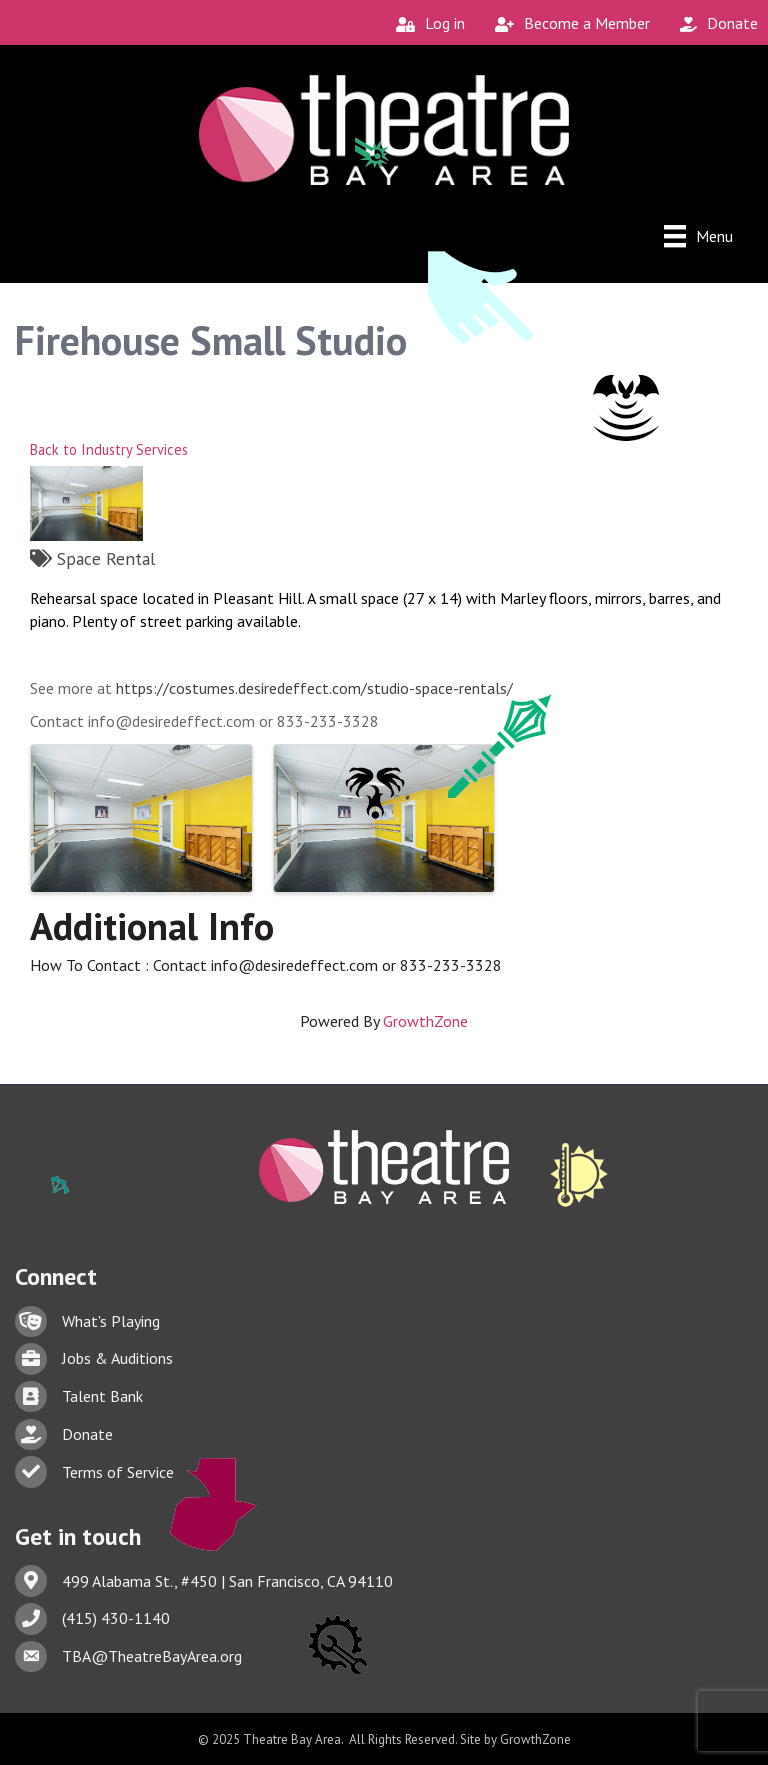 The width and height of the screenshot is (768, 1765). I want to click on select Guatemala as your country or region, so click(213, 1504).